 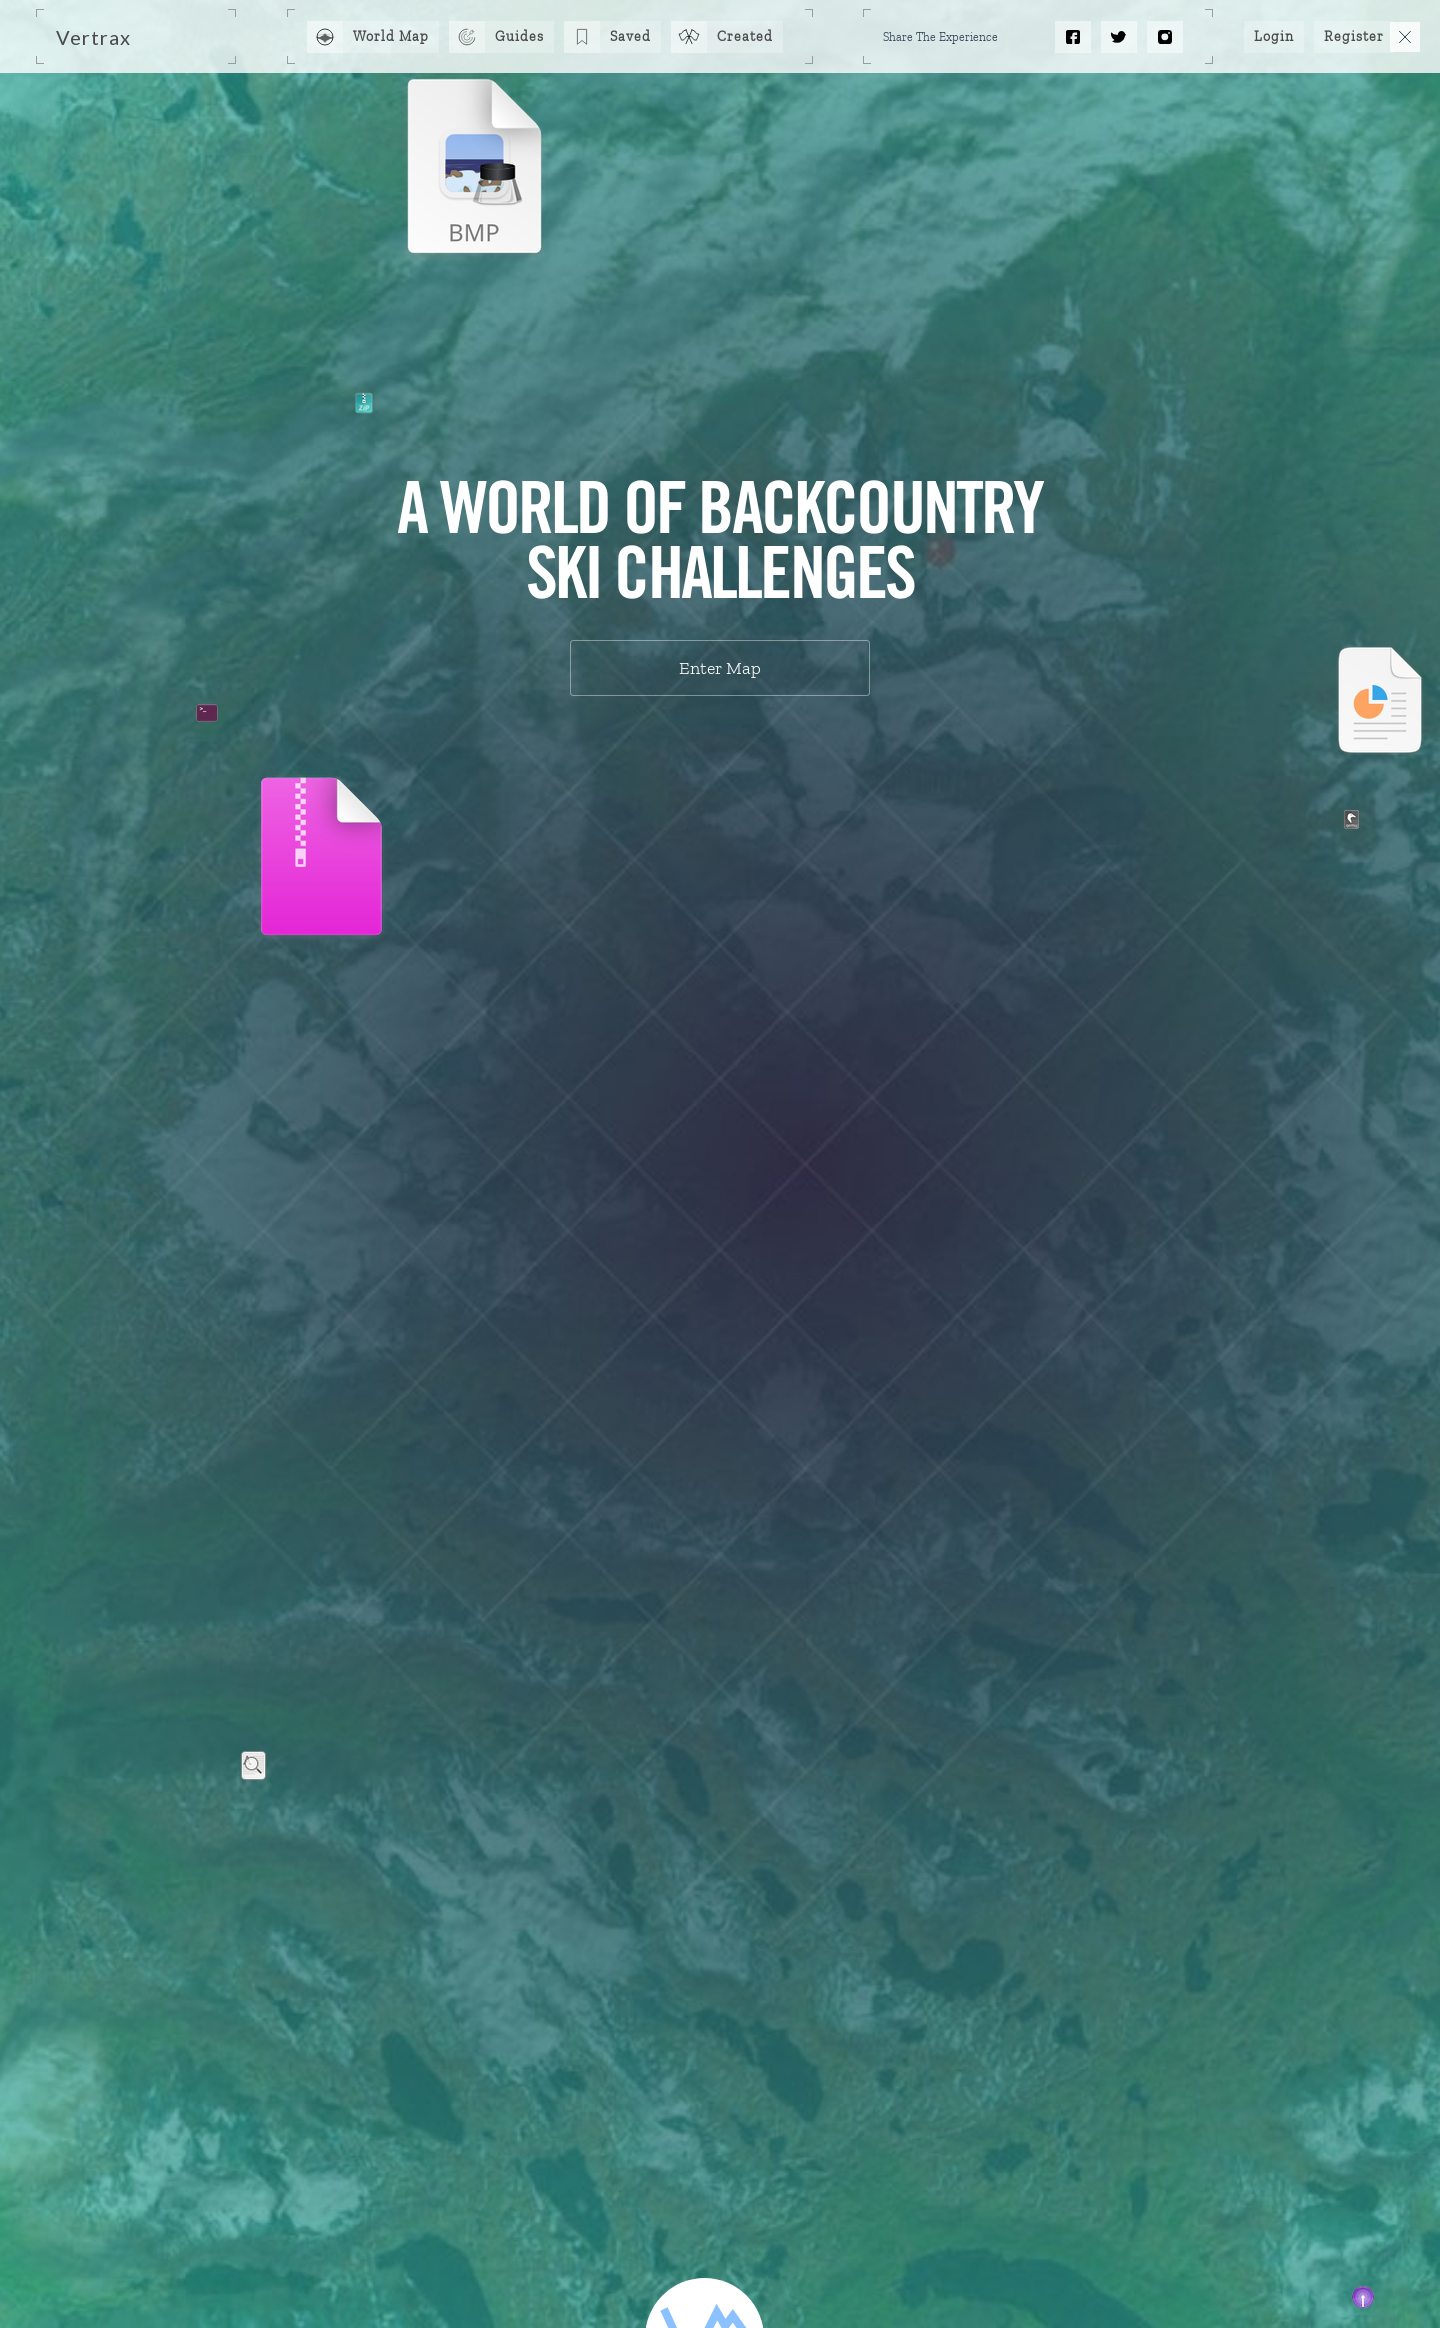 What do you see at coordinates (1380, 700) in the screenshot?
I see `open a presentation file` at bounding box center [1380, 700].